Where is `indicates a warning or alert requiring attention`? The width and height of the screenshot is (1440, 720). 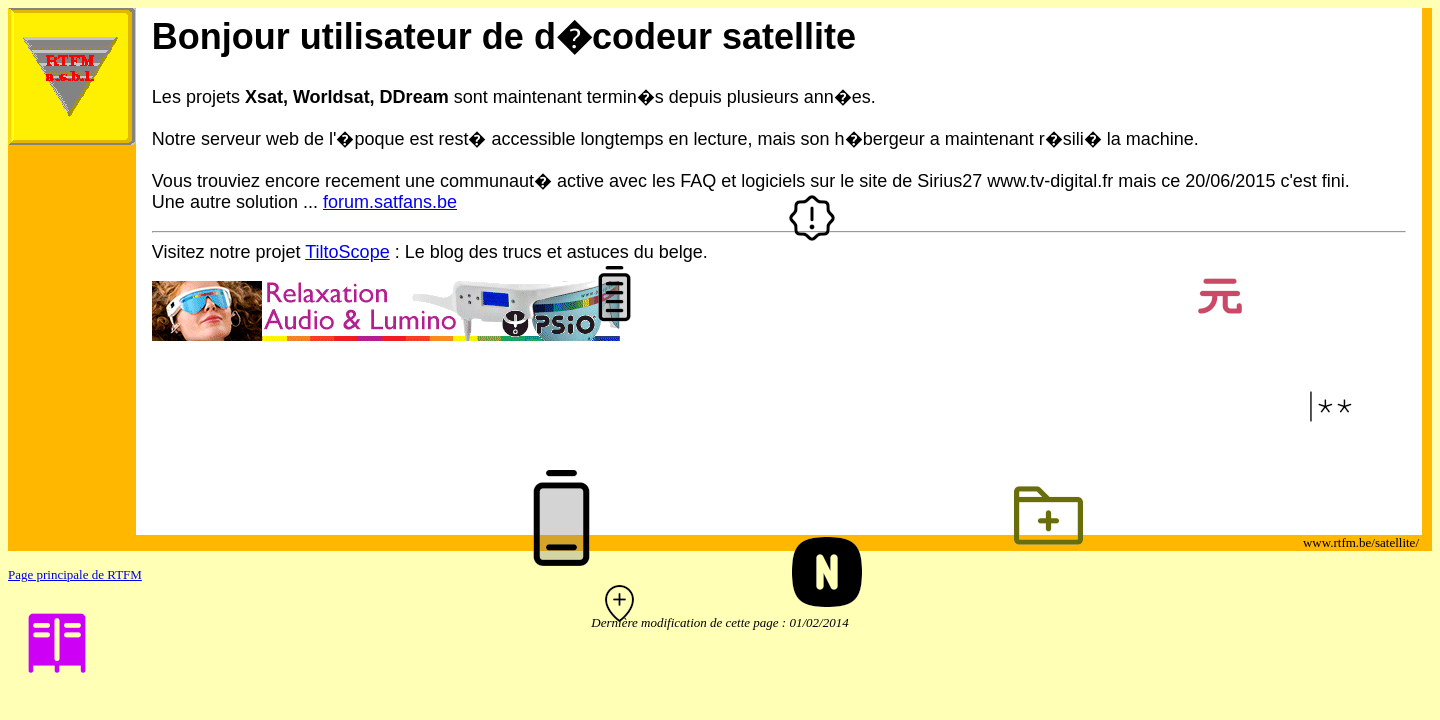 indicates a warning or alert requiring attention is located at coordinates (812, 218).